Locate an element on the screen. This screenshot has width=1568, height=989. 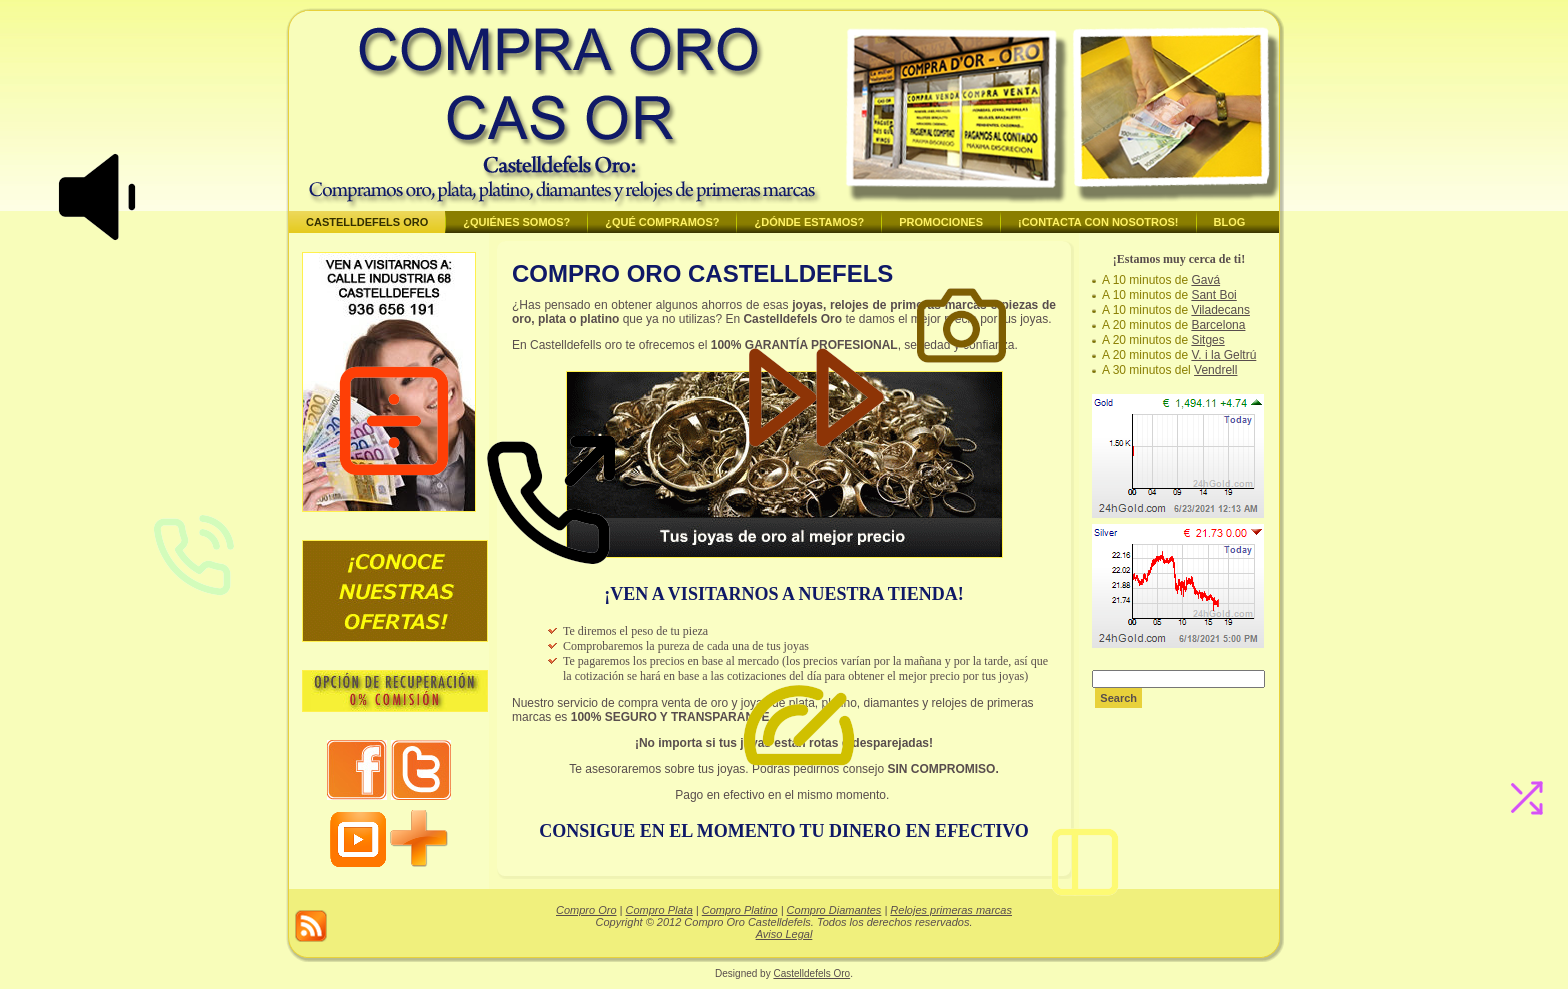
perform a division calculation is located at coordinates (394, 421).